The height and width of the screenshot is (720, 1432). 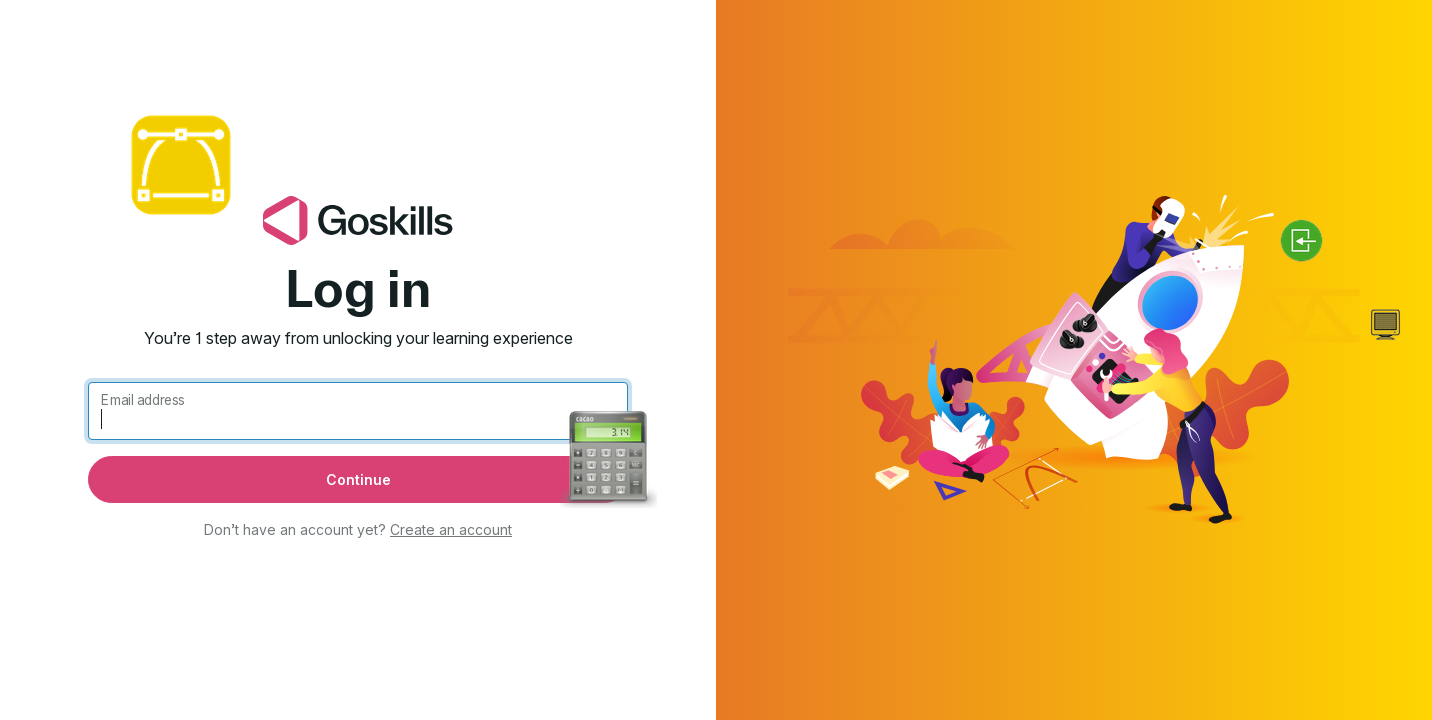 I want to click on log out of the current session, so click(x=1301, y=240).